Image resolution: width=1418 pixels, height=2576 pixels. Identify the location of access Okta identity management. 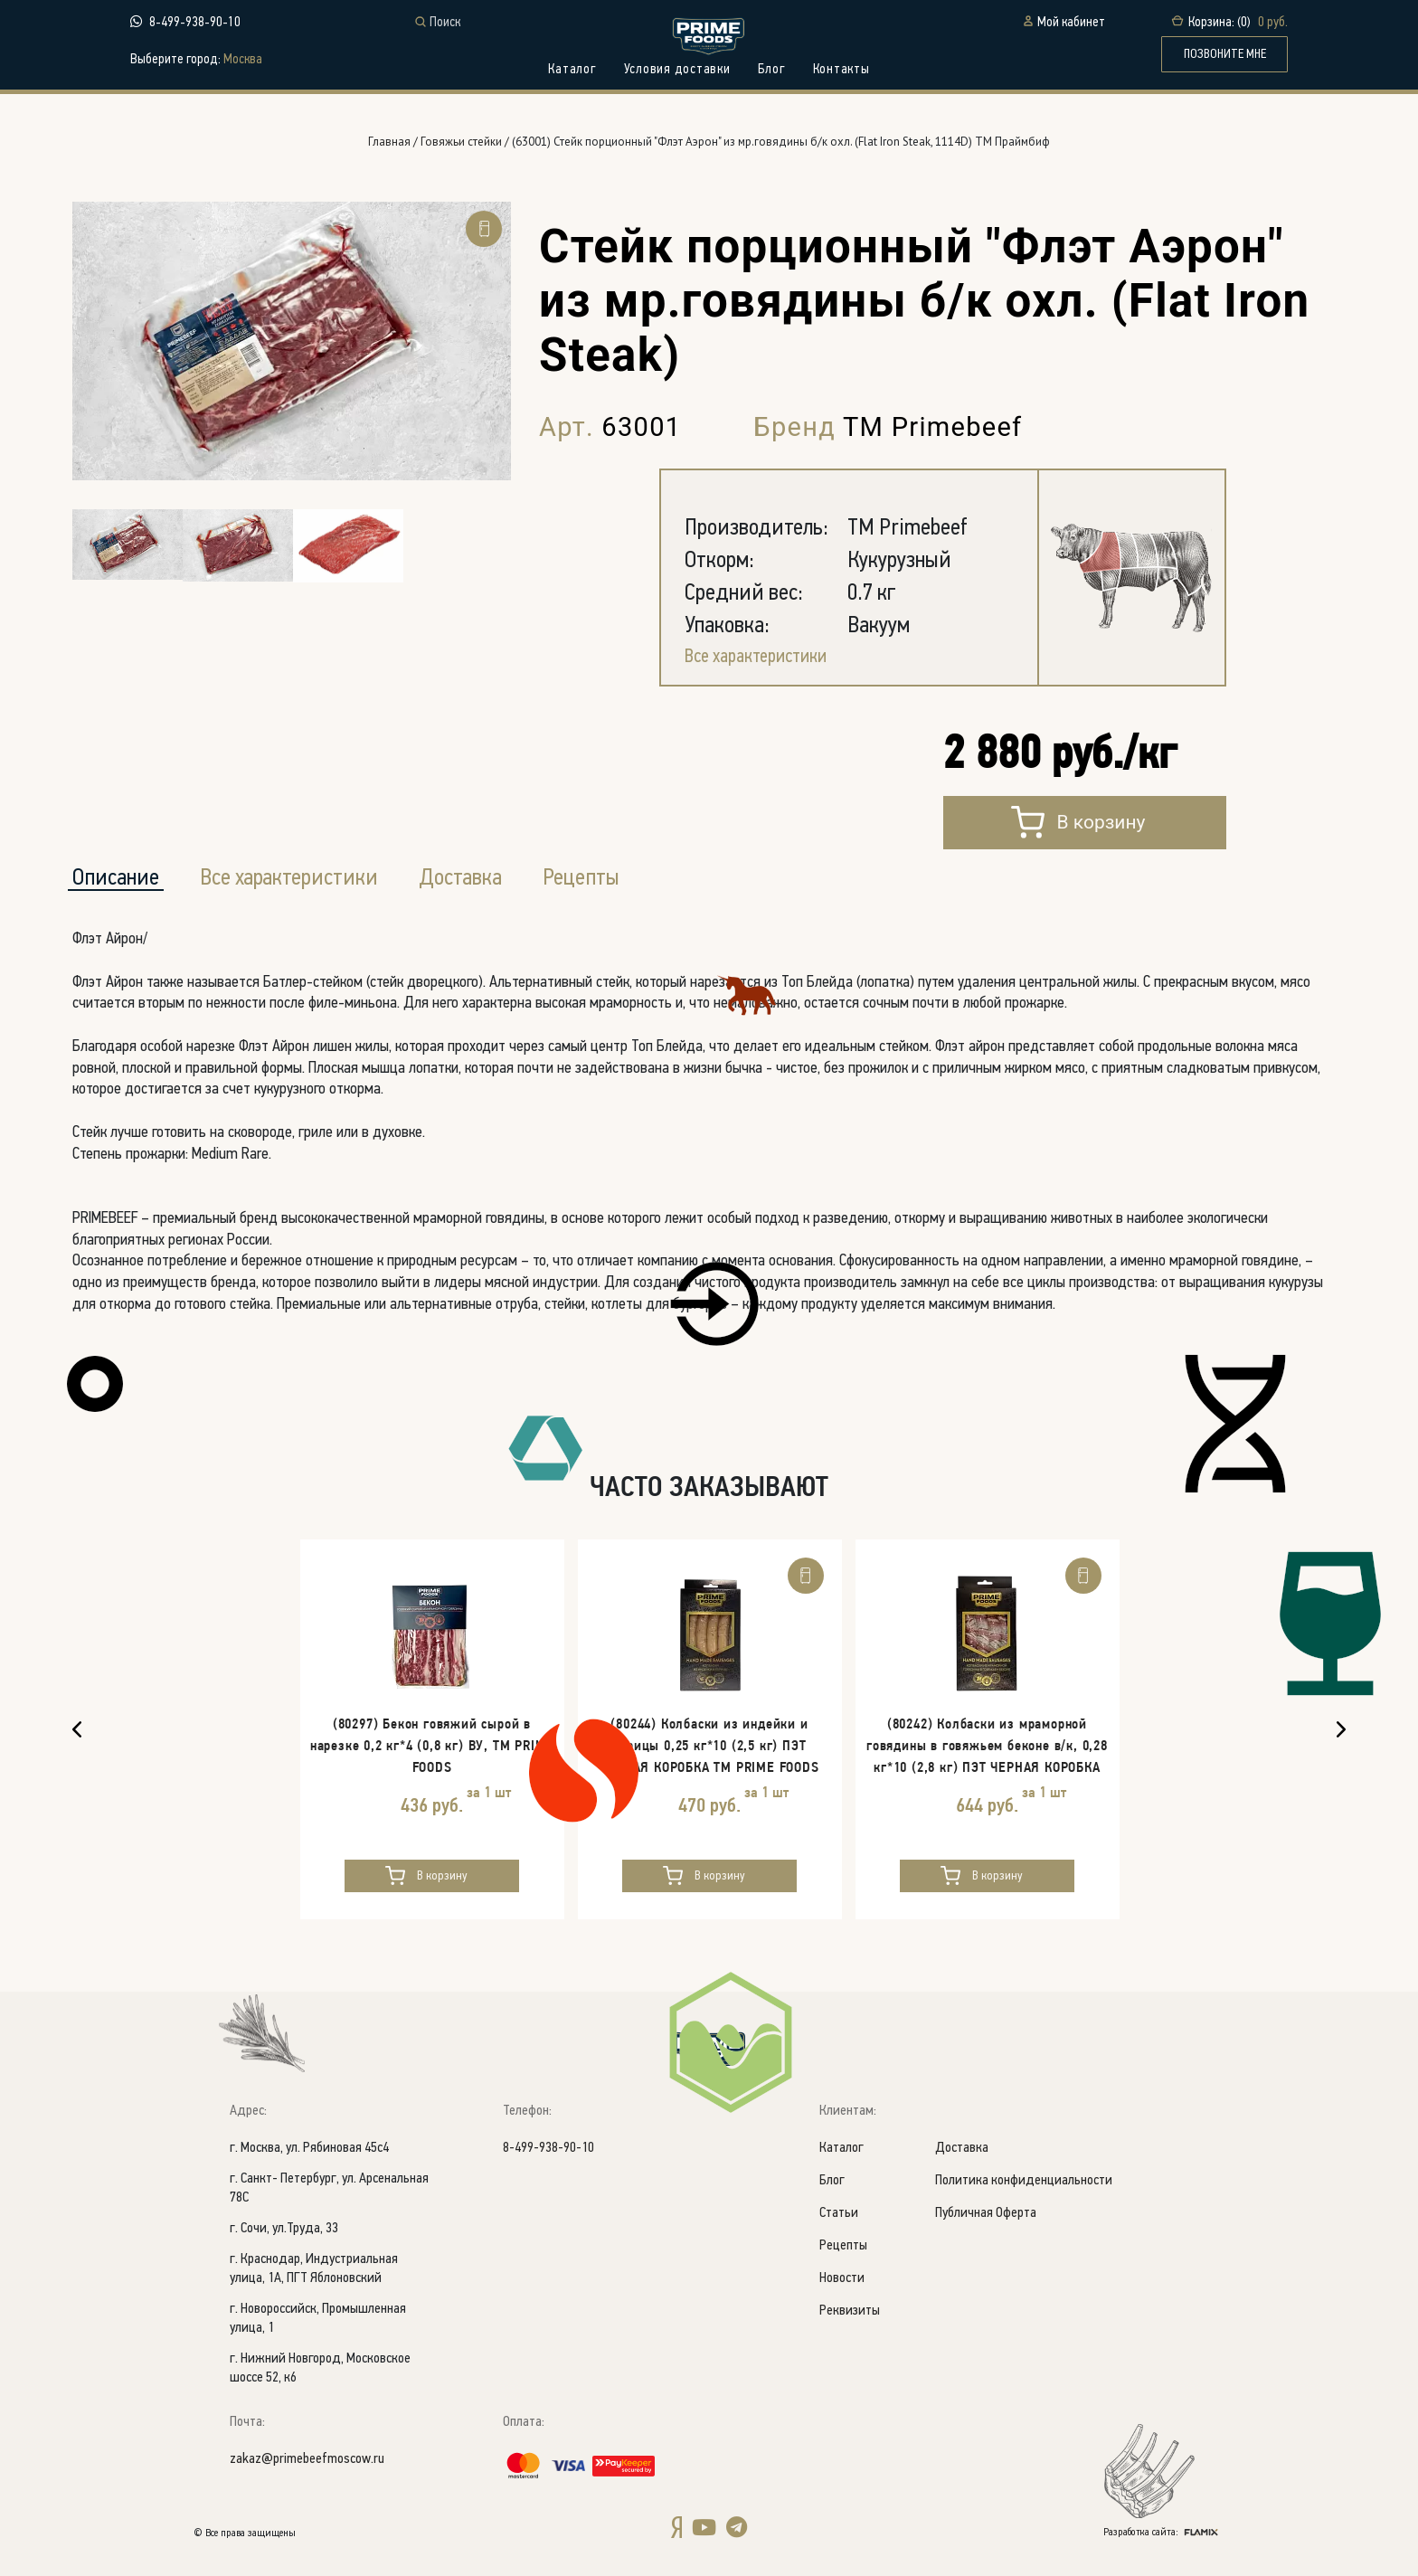
(95, 1384).